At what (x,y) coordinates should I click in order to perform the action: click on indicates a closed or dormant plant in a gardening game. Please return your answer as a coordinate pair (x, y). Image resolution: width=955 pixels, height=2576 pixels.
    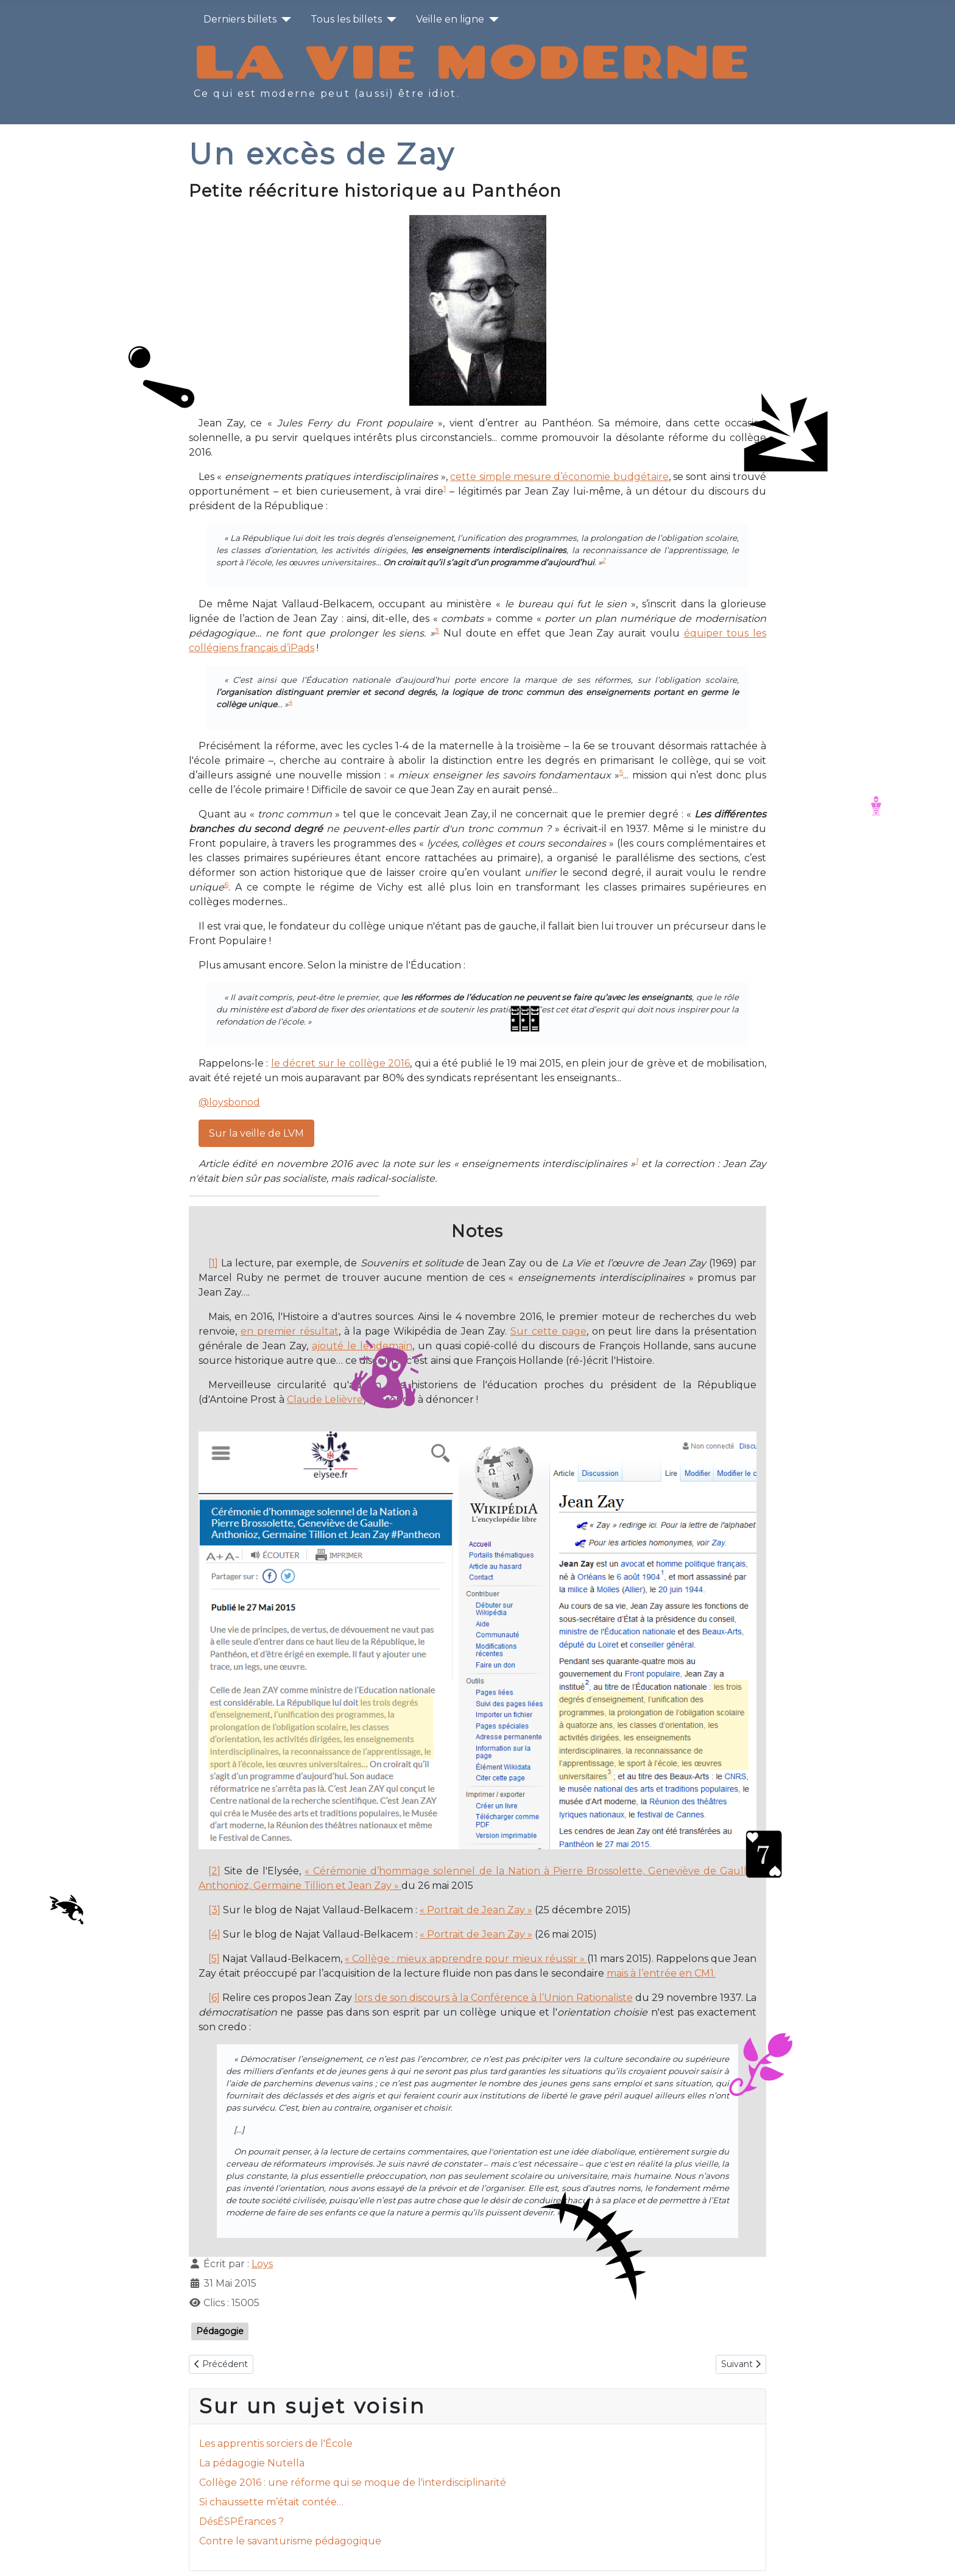
    Looking at the image, I should click on (761, 2065).